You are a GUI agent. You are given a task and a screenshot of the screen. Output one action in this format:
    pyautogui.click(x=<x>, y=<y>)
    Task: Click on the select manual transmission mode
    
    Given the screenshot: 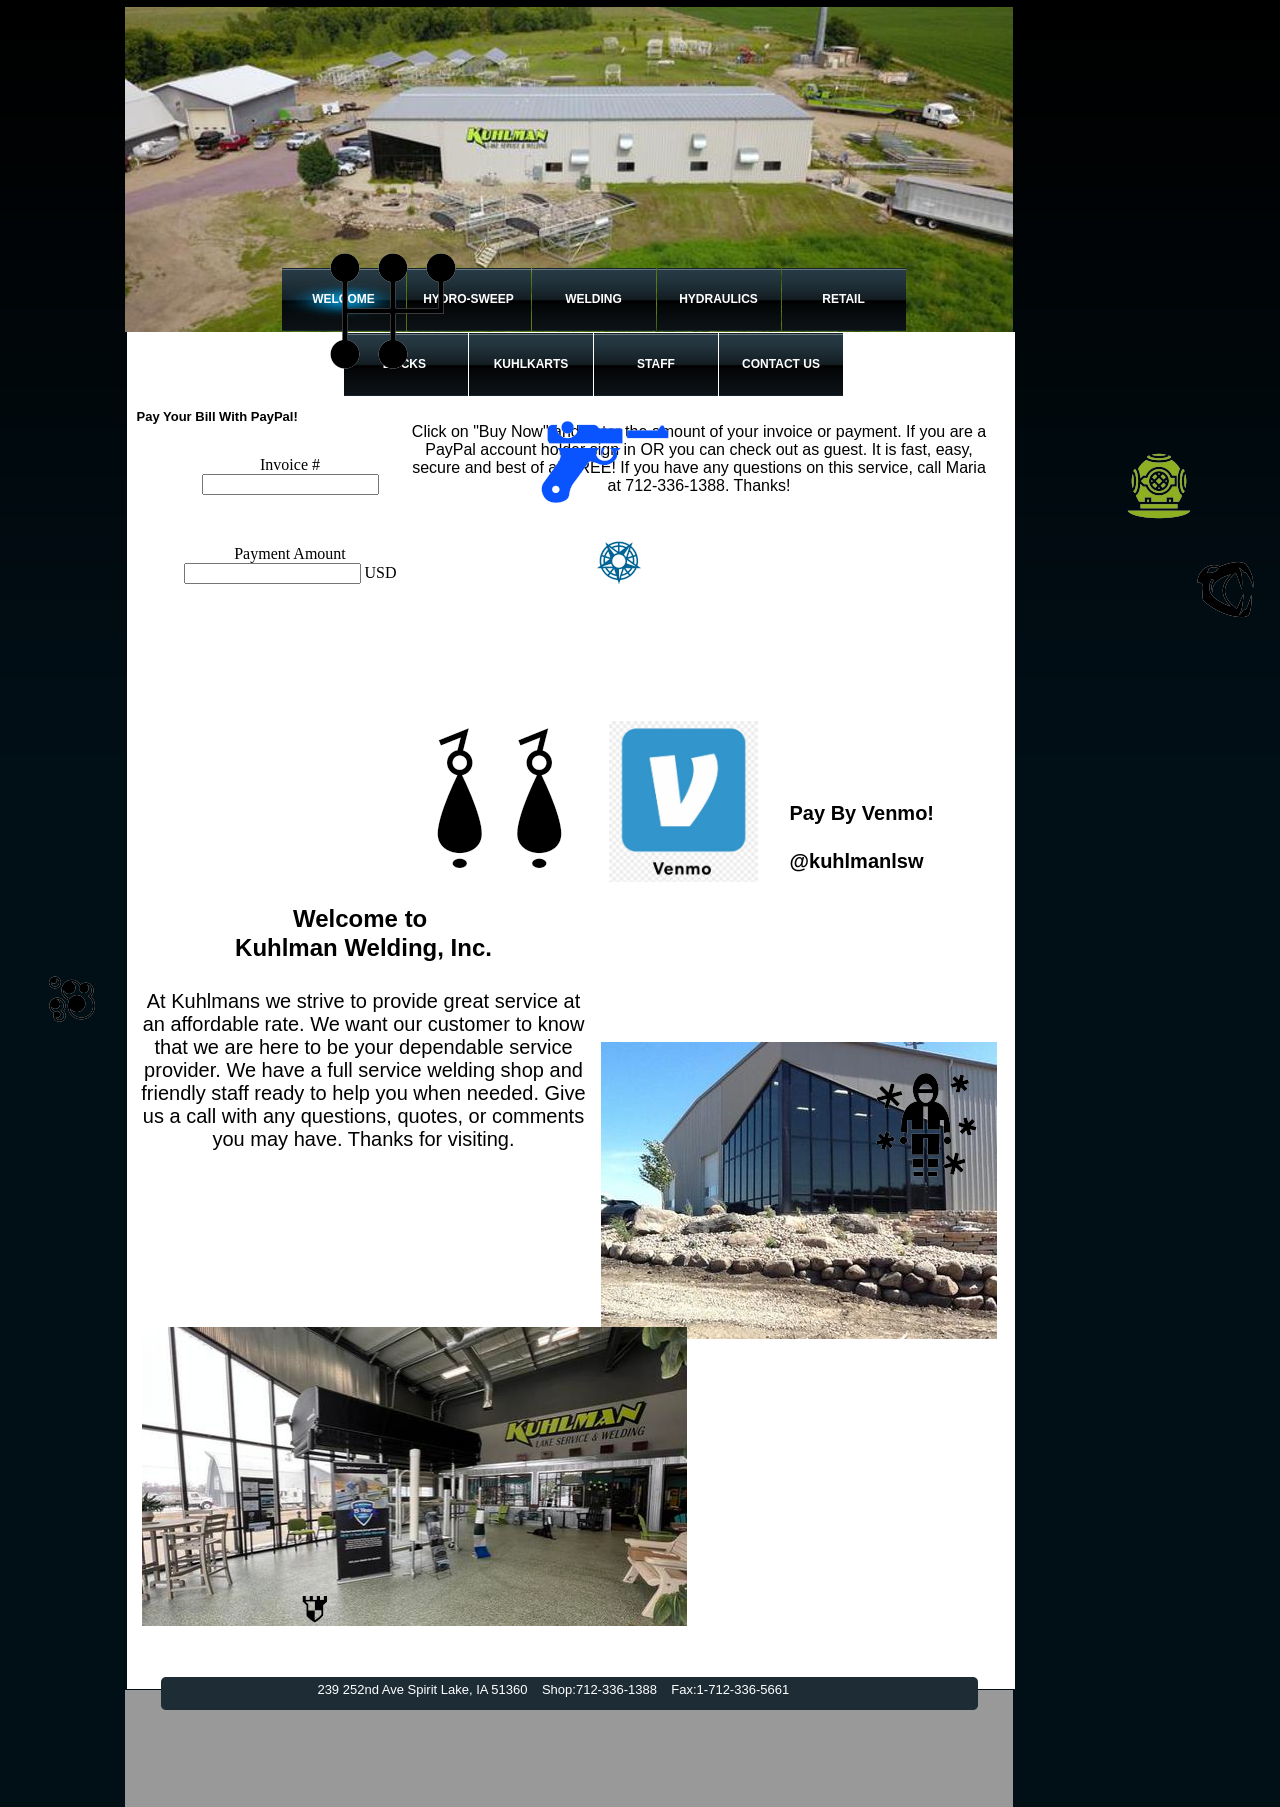 What is the action you would take?
    pyautogui.click(x=393, y=311)
    